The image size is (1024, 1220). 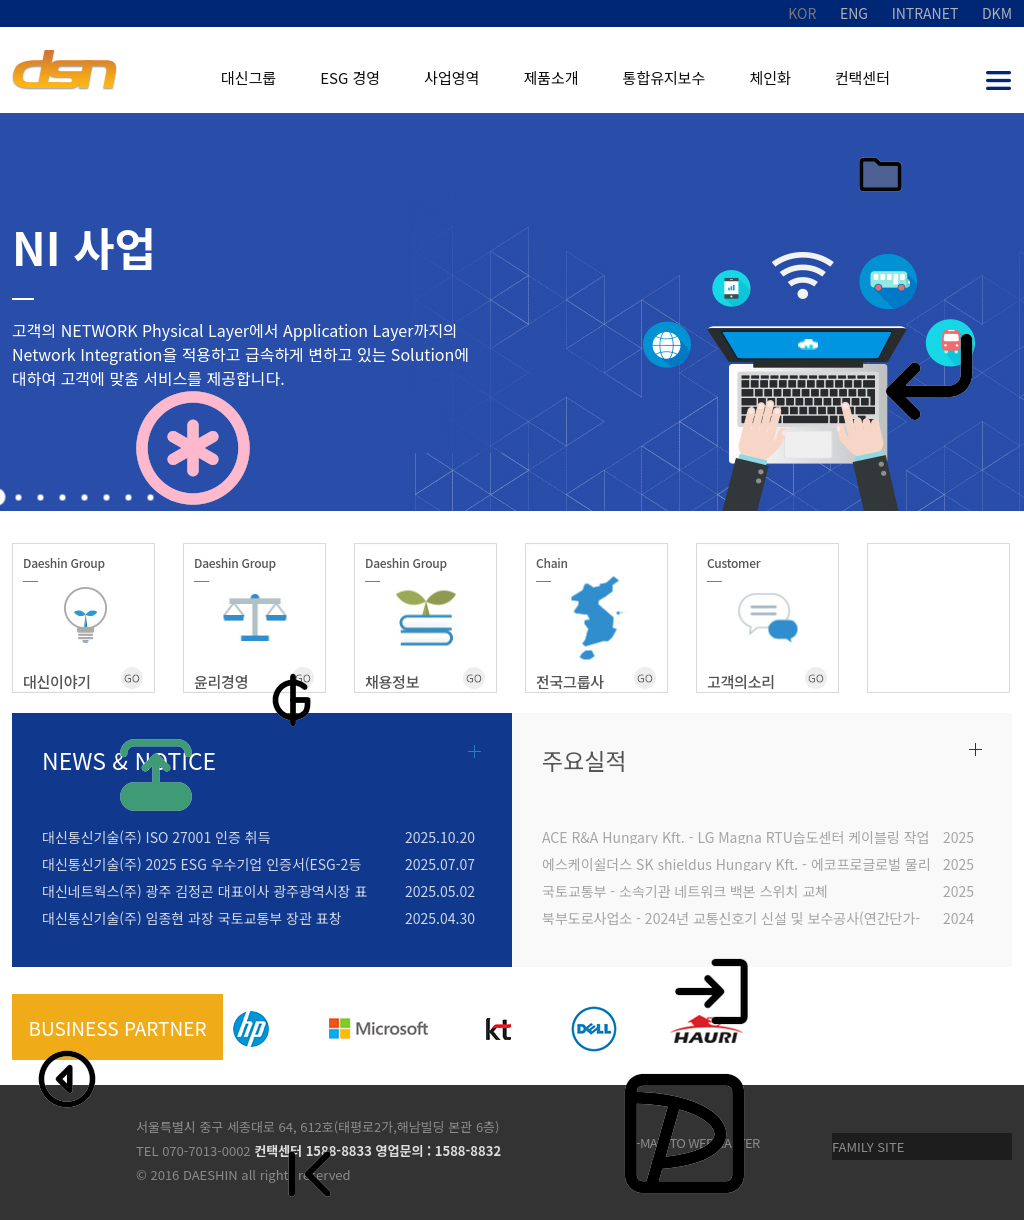 I want to click on access files and documents, so click(x=880, y=174).